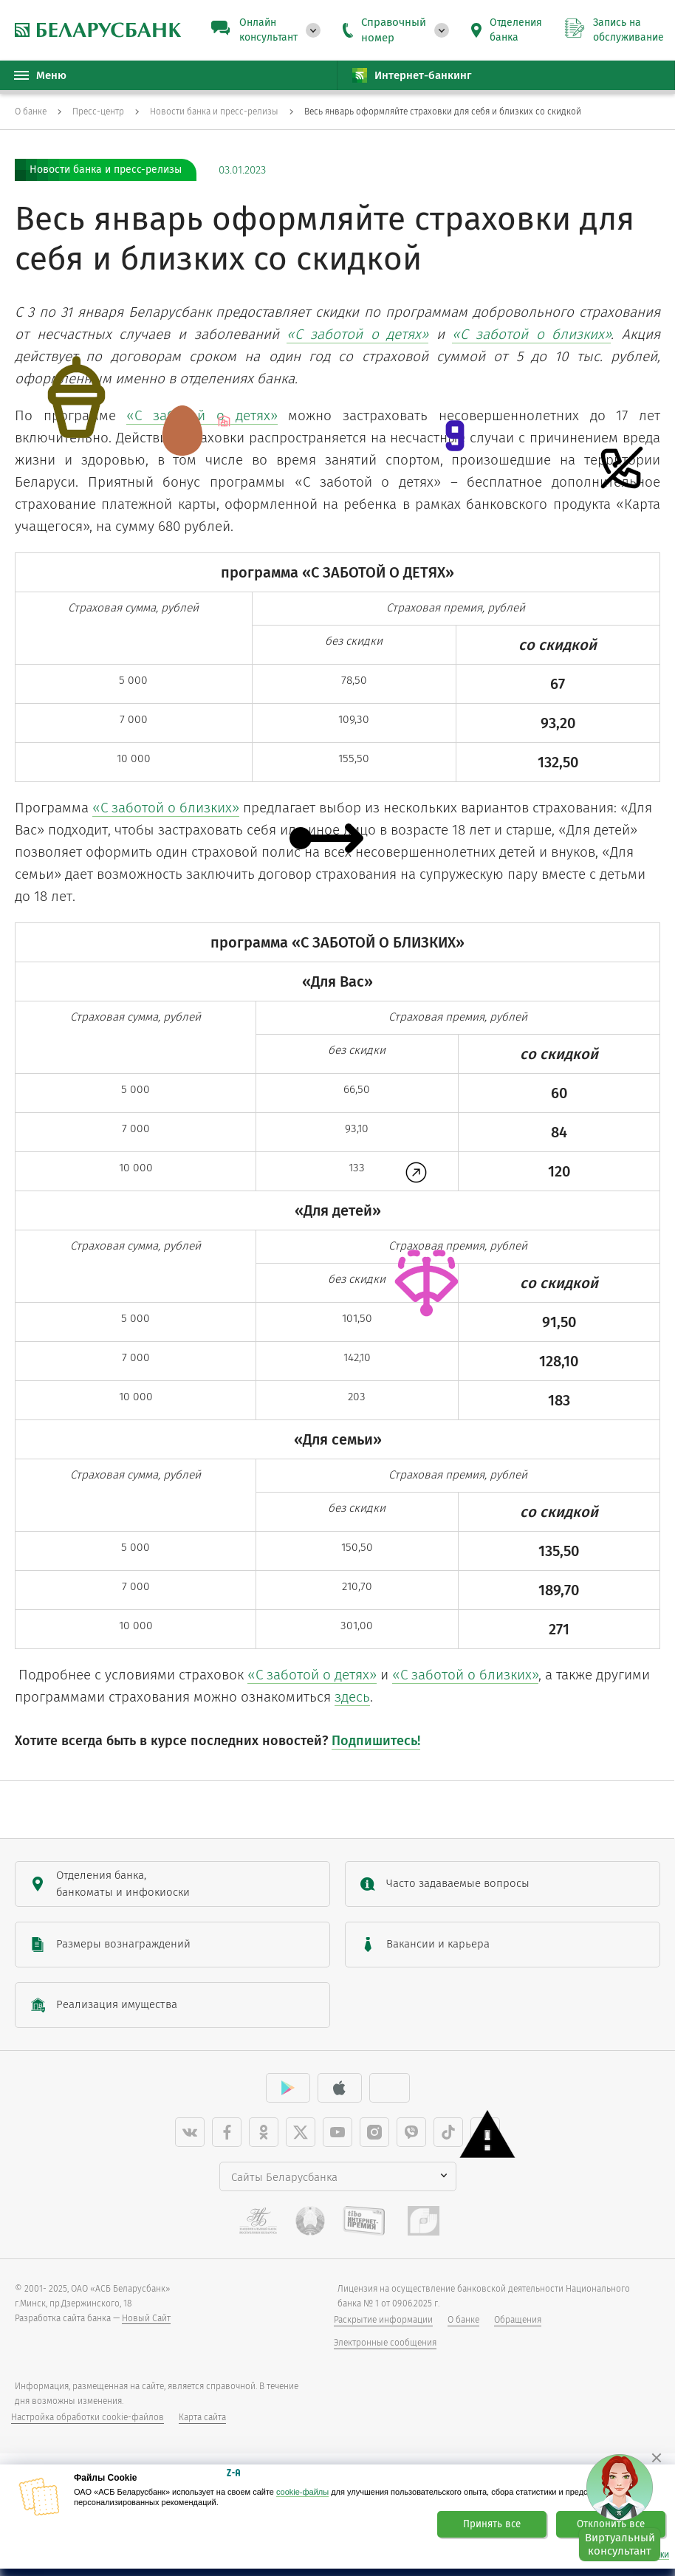 This screenshot has width=675, height=2576. What do you see at coordinates (416, 1172) in the screenshot?
I see `open link in new tab or window` at bounding box center [416, 1172].